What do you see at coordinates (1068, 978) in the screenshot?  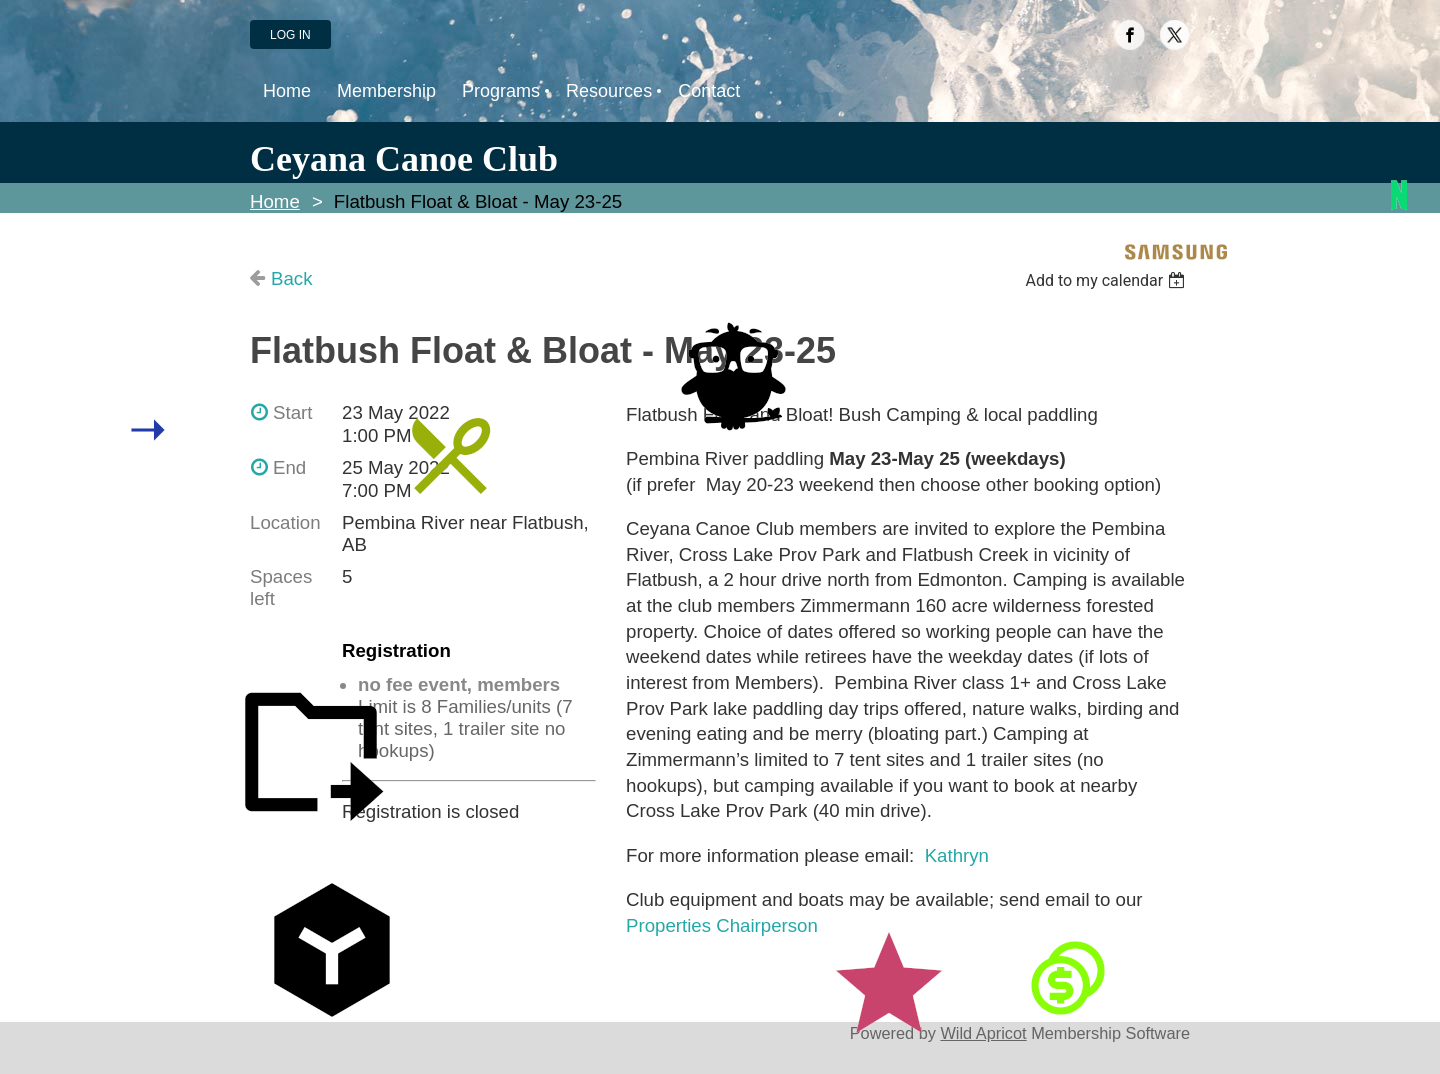 I see `view your coin balance or currency` at bounding box center [1068, 978].